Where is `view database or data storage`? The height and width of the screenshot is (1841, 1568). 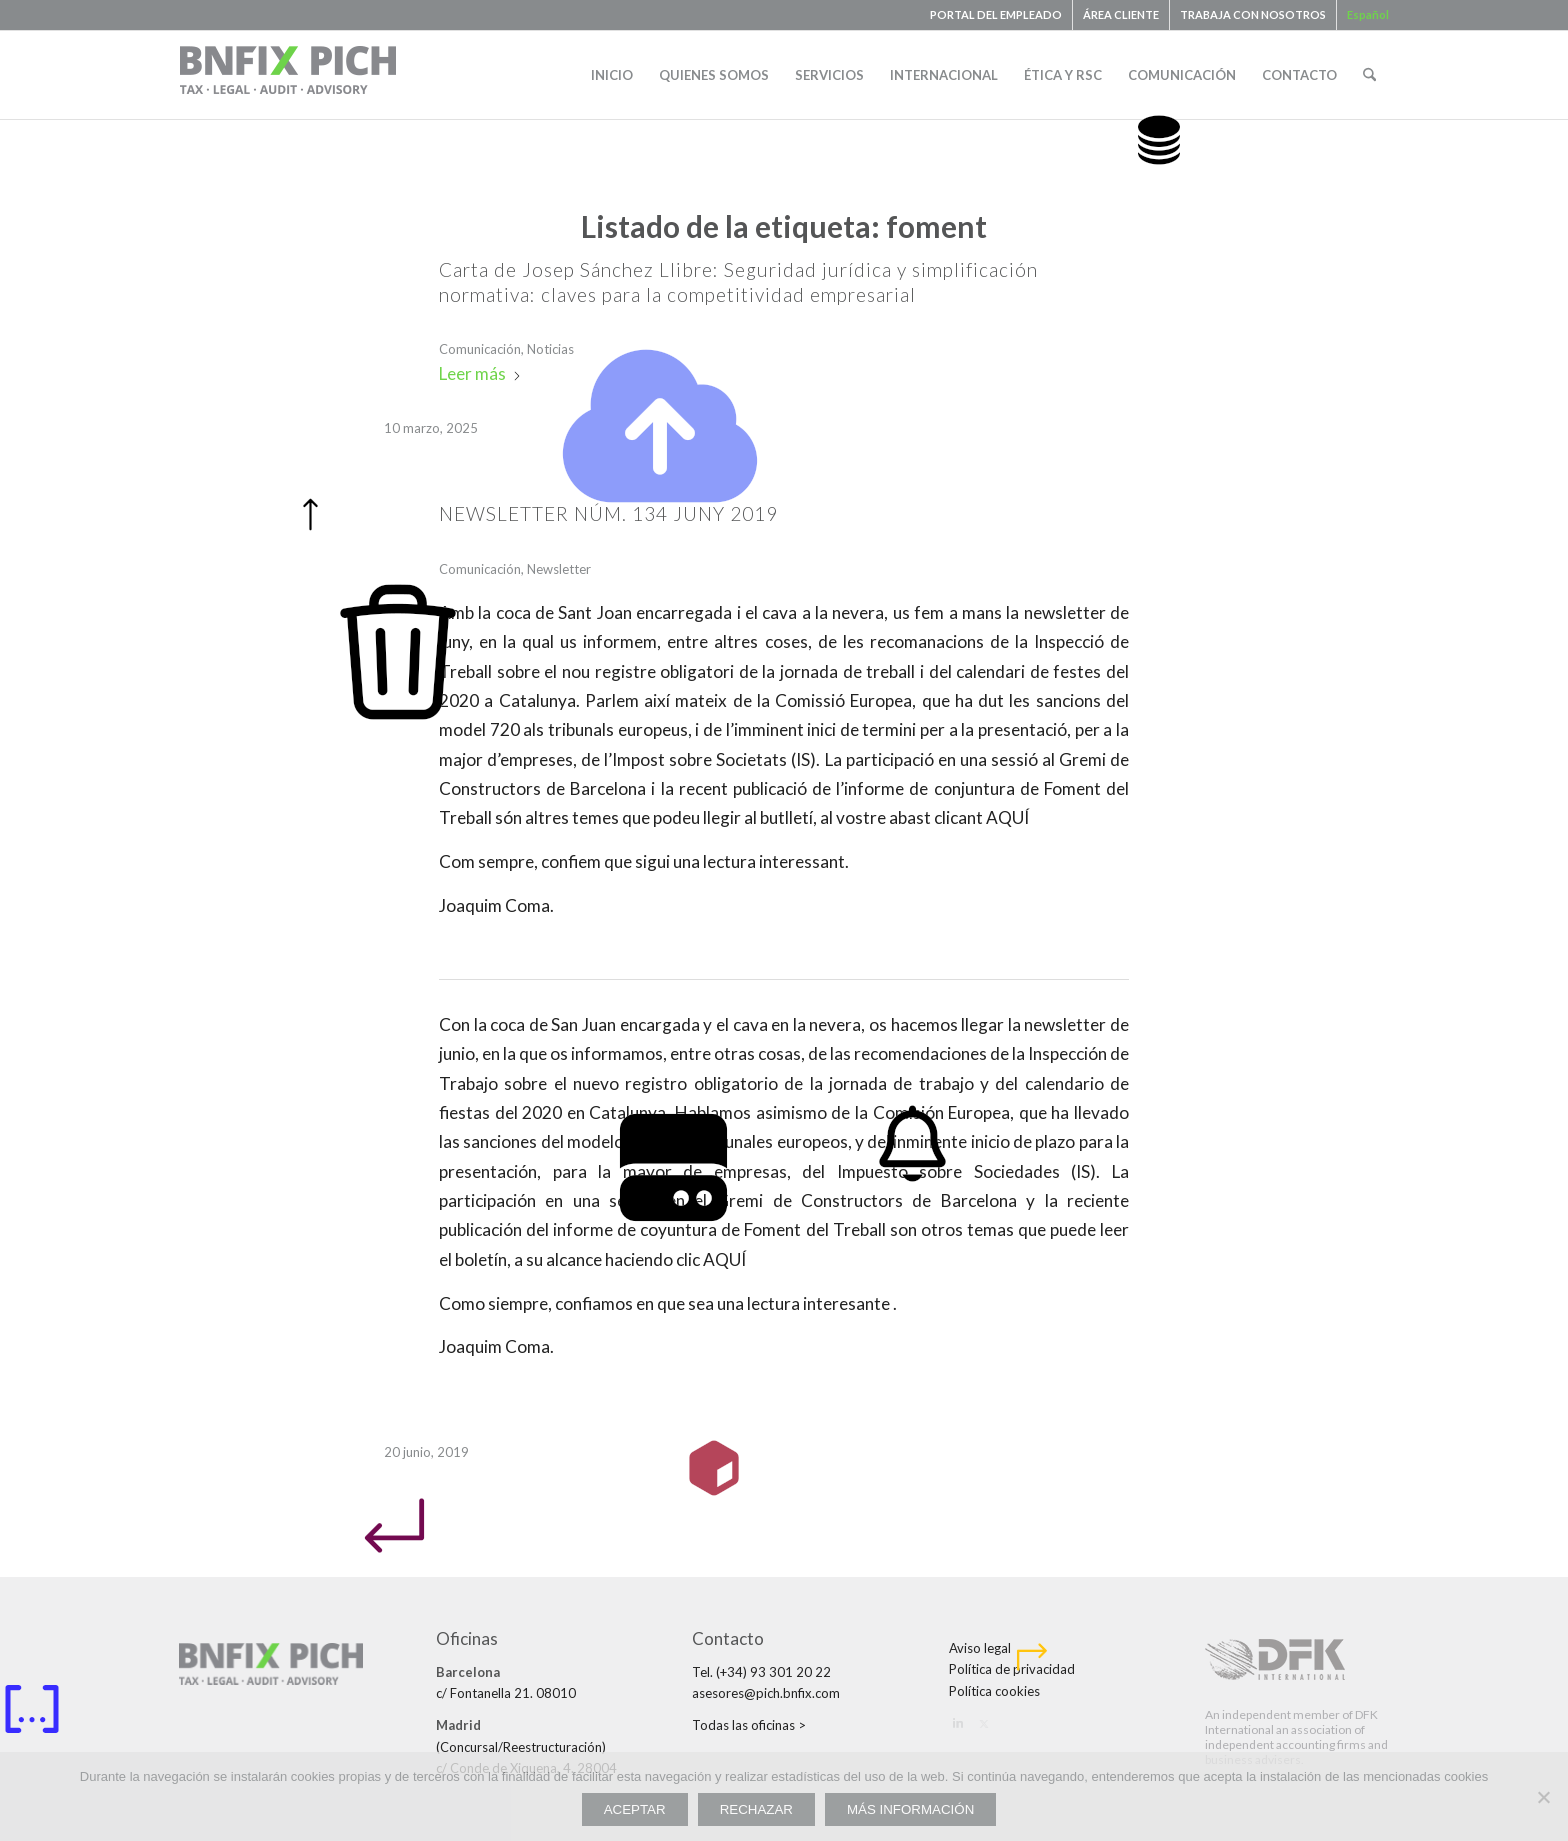 view database or data storage is located at coordinates (1159, 140).